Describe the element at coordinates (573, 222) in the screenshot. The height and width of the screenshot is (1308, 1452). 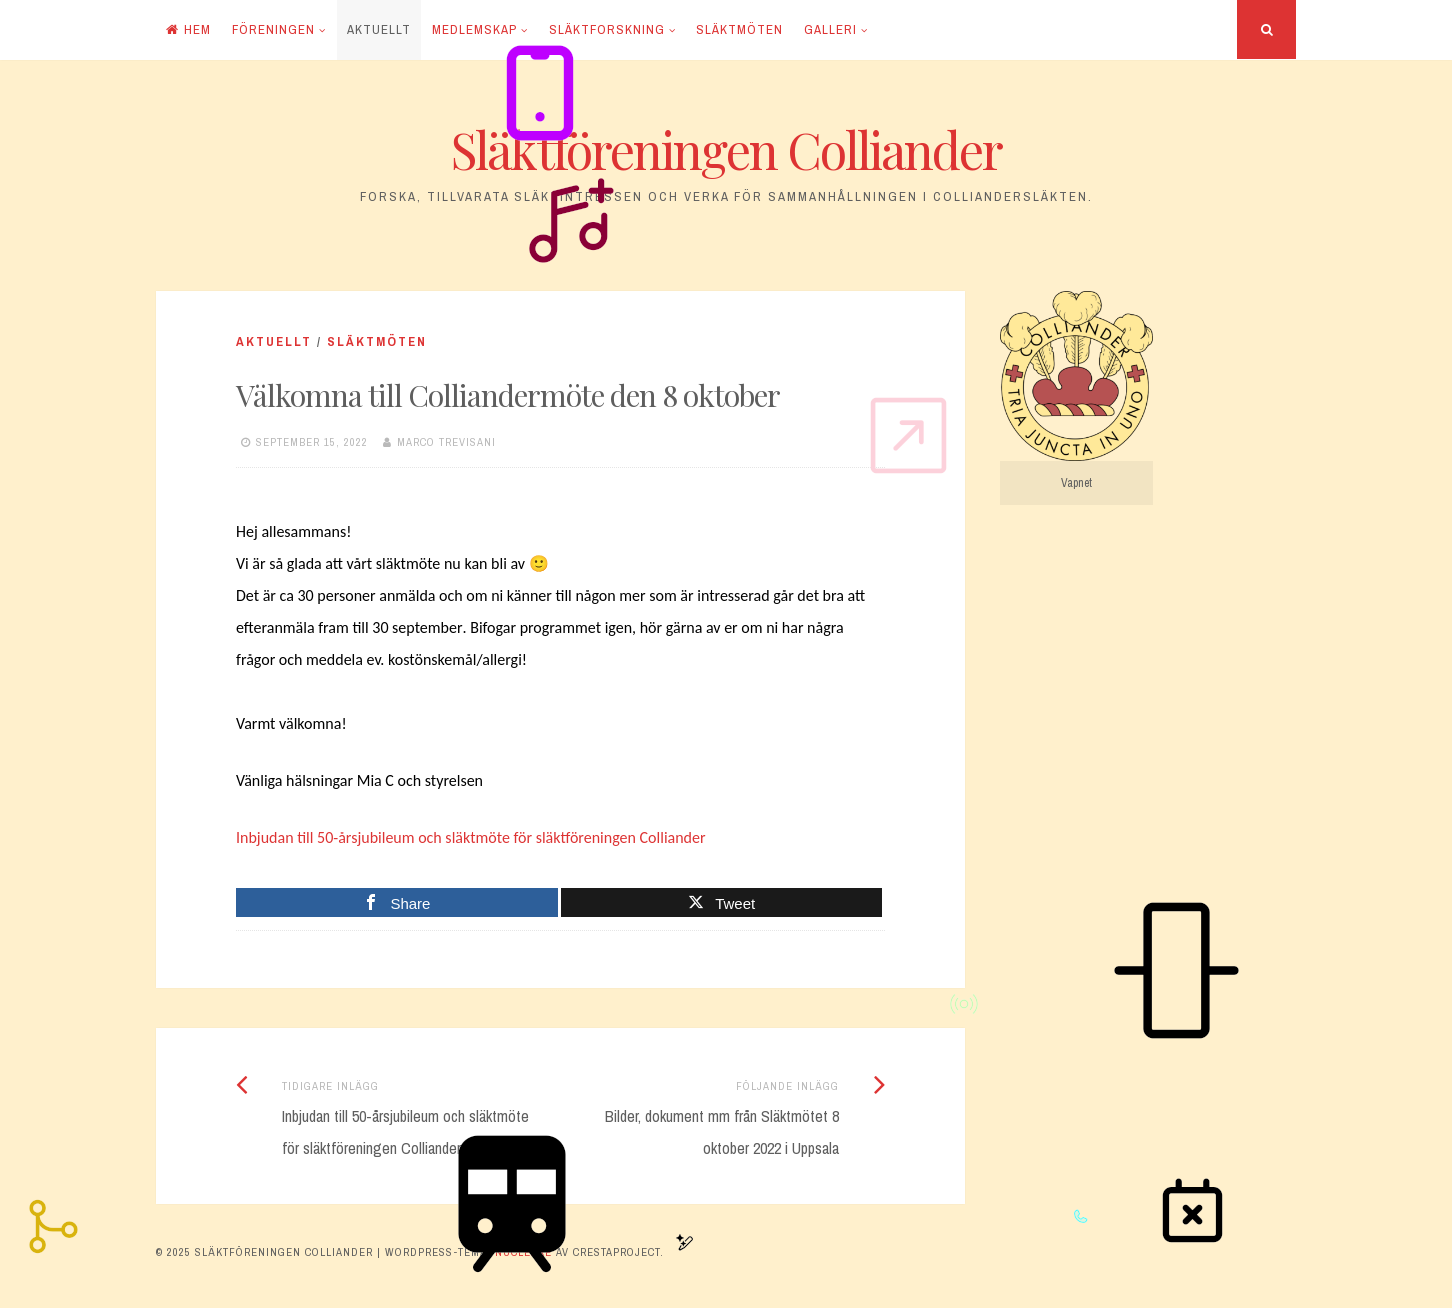
I see `add a new song to your library` at that location.